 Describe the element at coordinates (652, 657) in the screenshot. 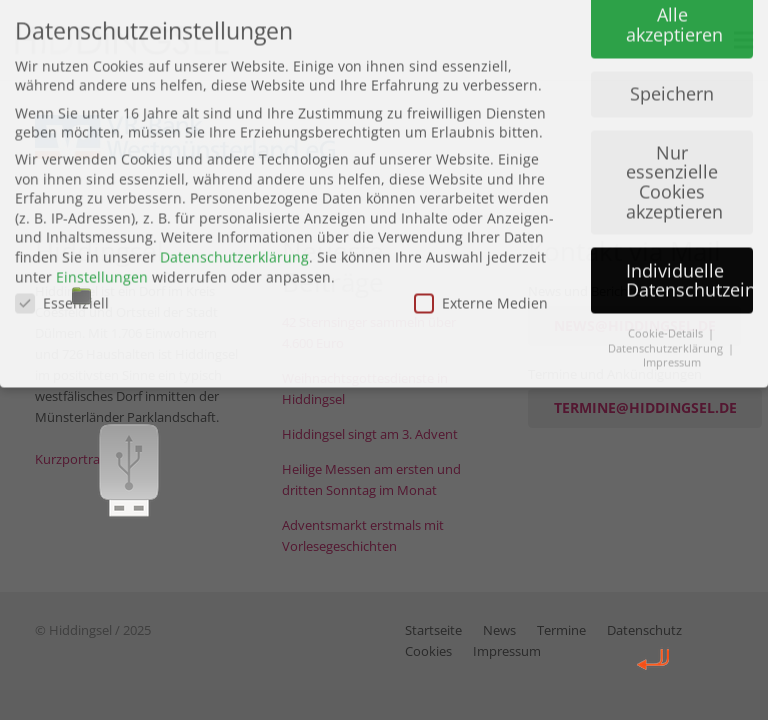

I see `reply to all recipients in an email thread` at that location.